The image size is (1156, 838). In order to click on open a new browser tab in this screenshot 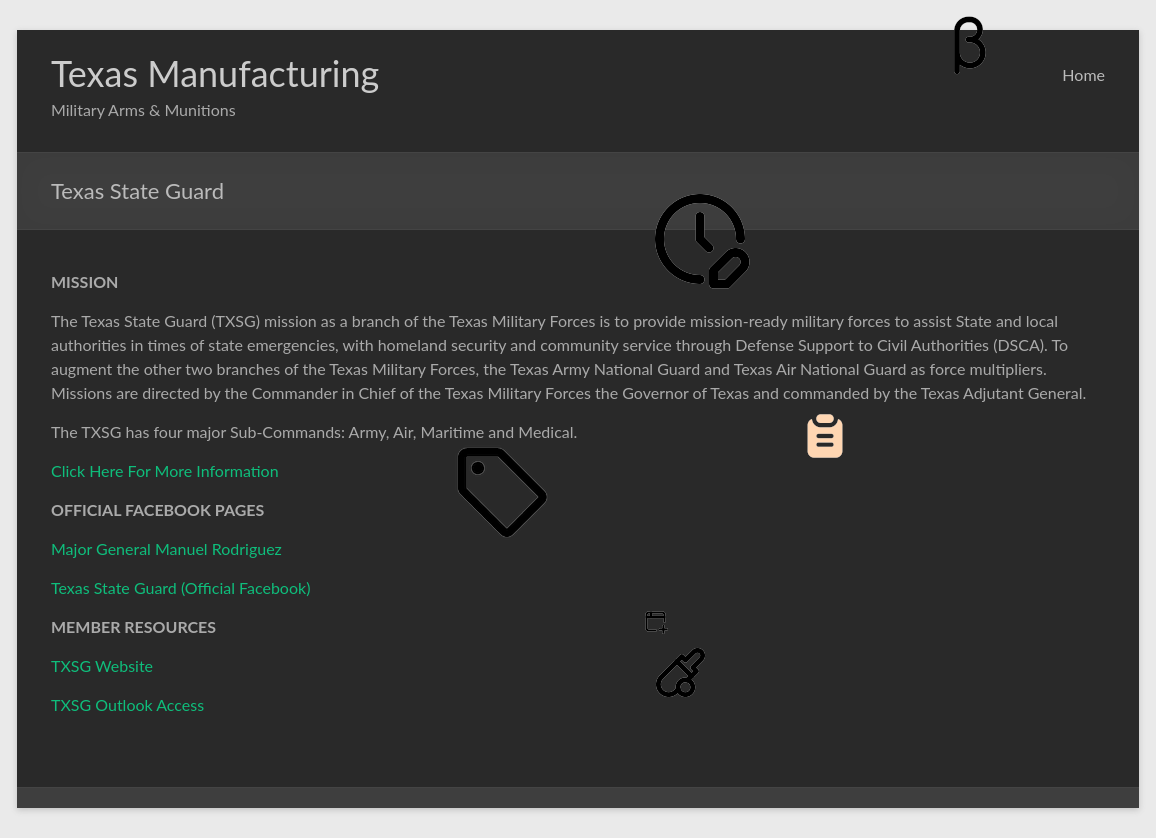, I will do `click(655, 621)`.